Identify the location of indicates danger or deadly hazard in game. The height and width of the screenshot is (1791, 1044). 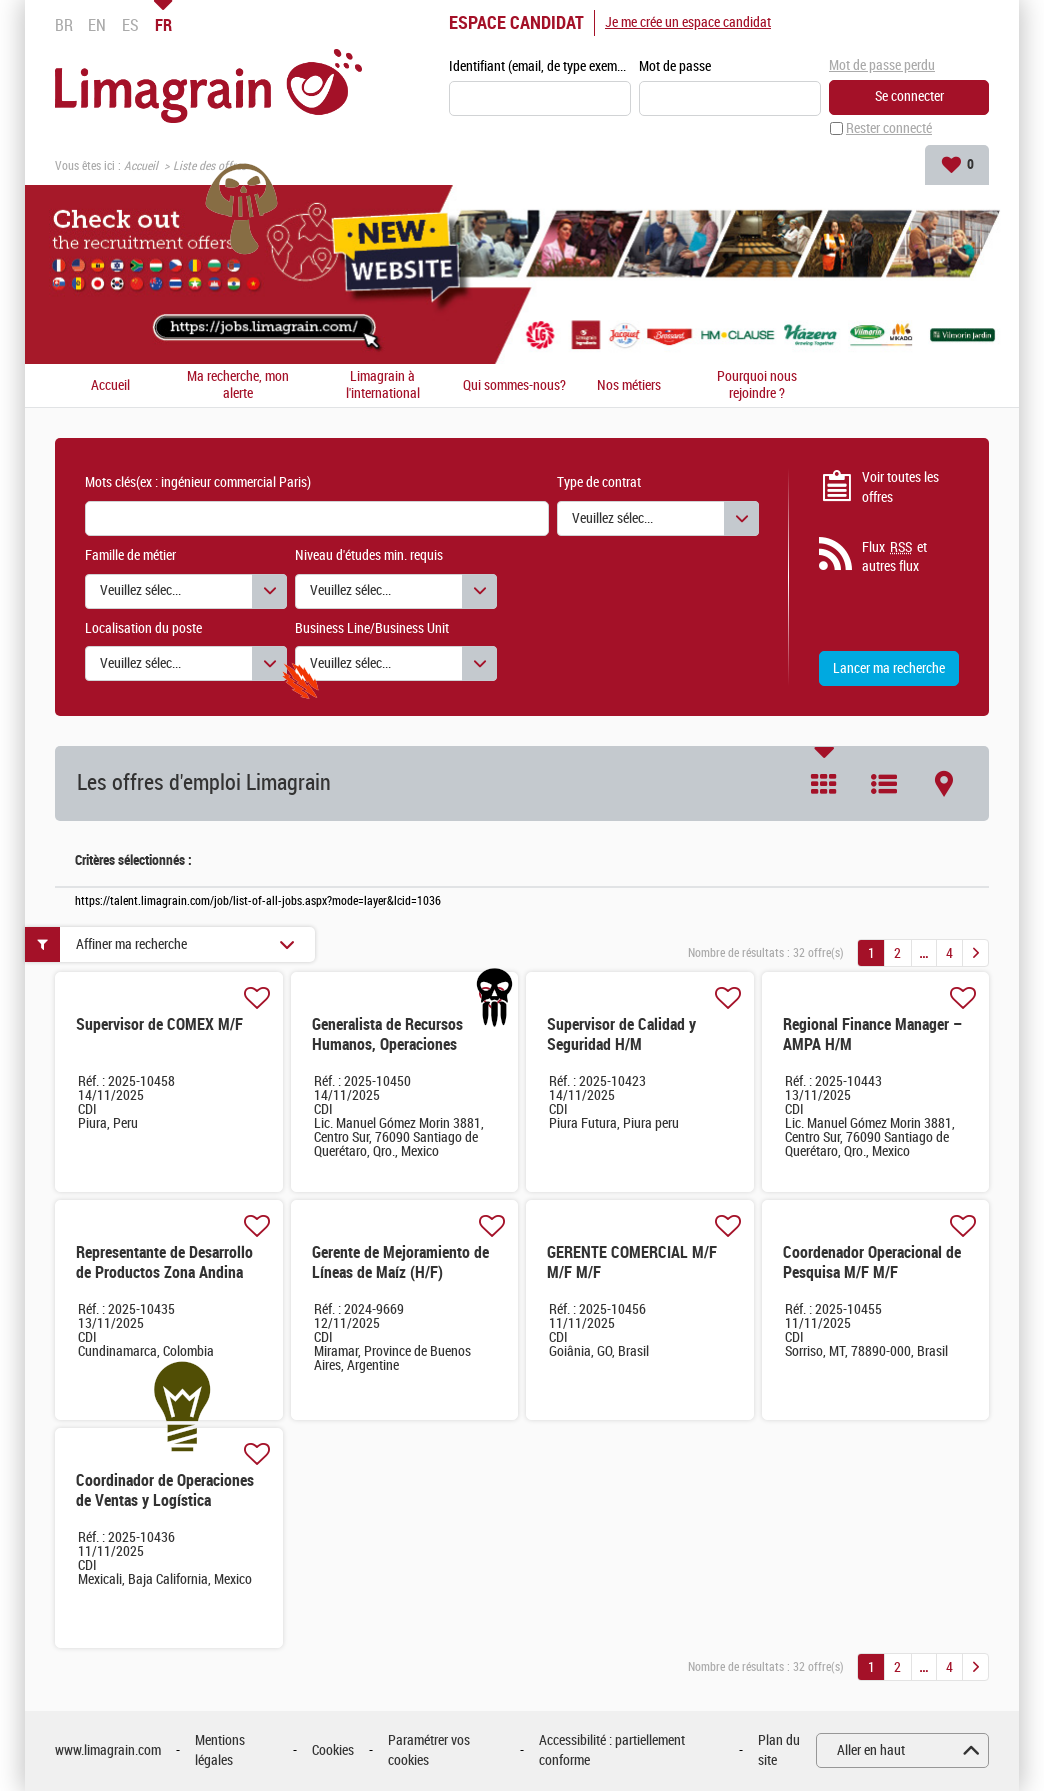
(494, 997).